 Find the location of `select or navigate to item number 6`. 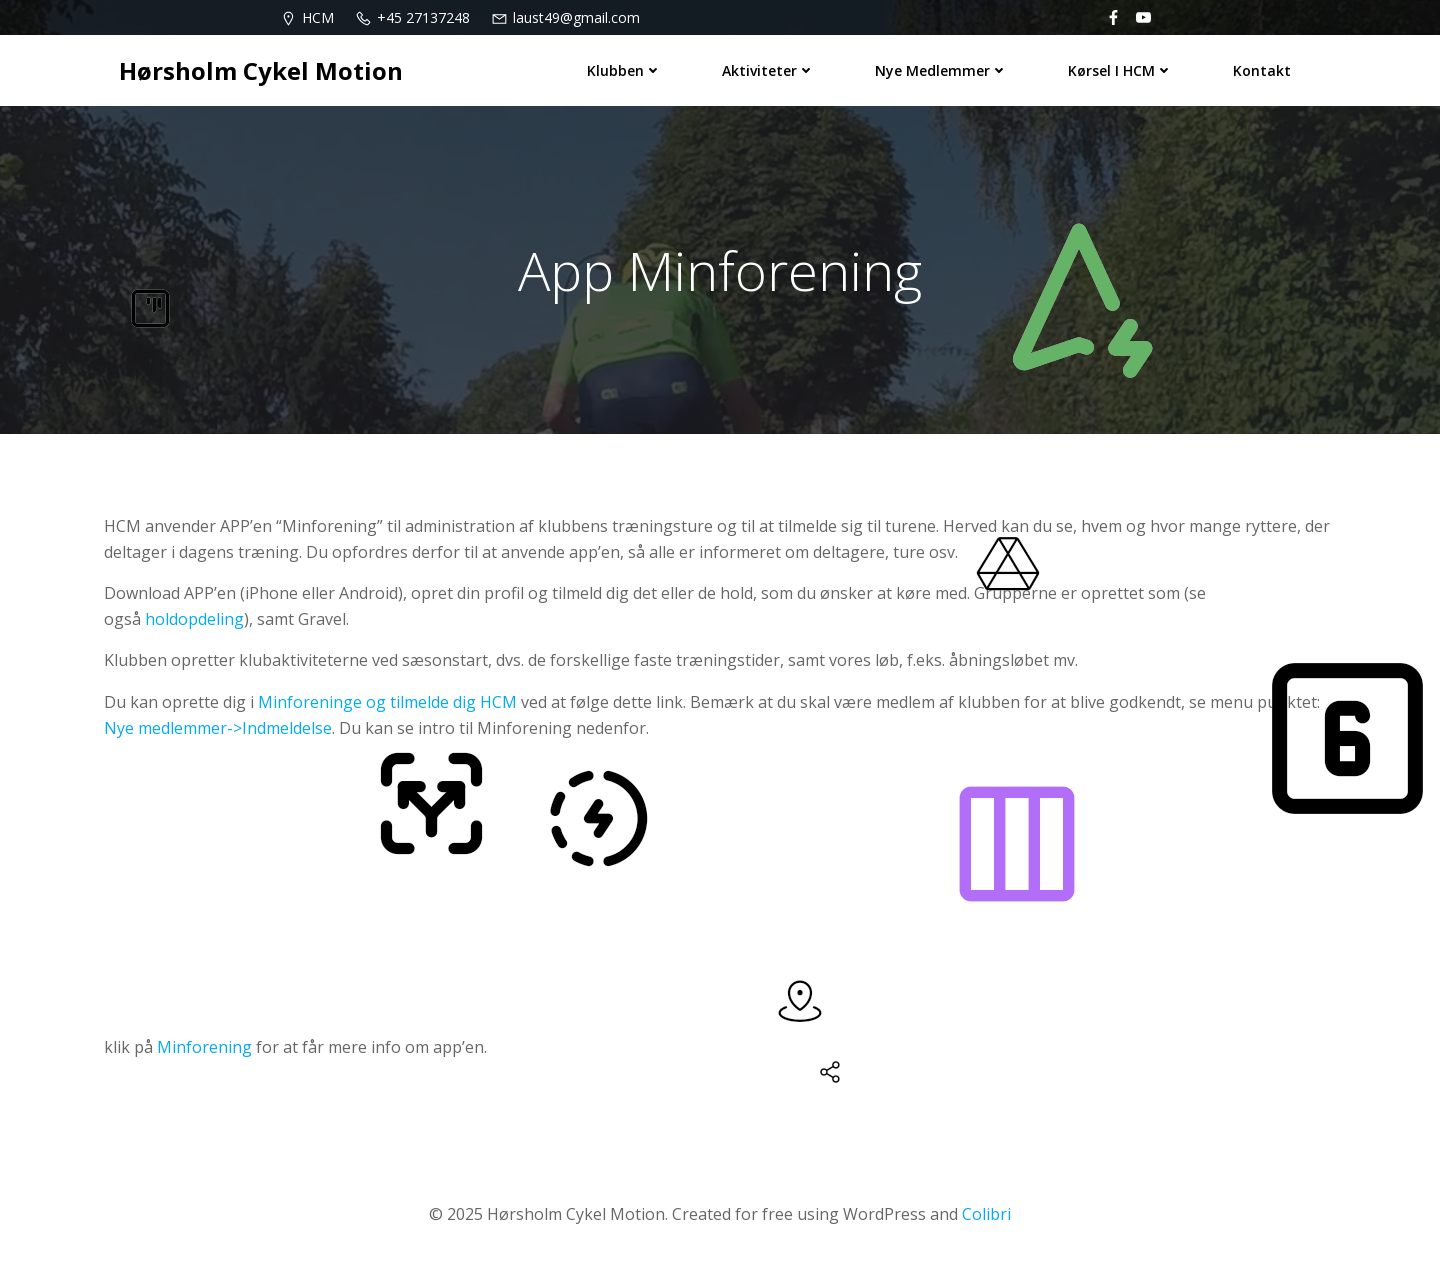

select or navigate to item number 6 is located at coordinates (1347, 738).